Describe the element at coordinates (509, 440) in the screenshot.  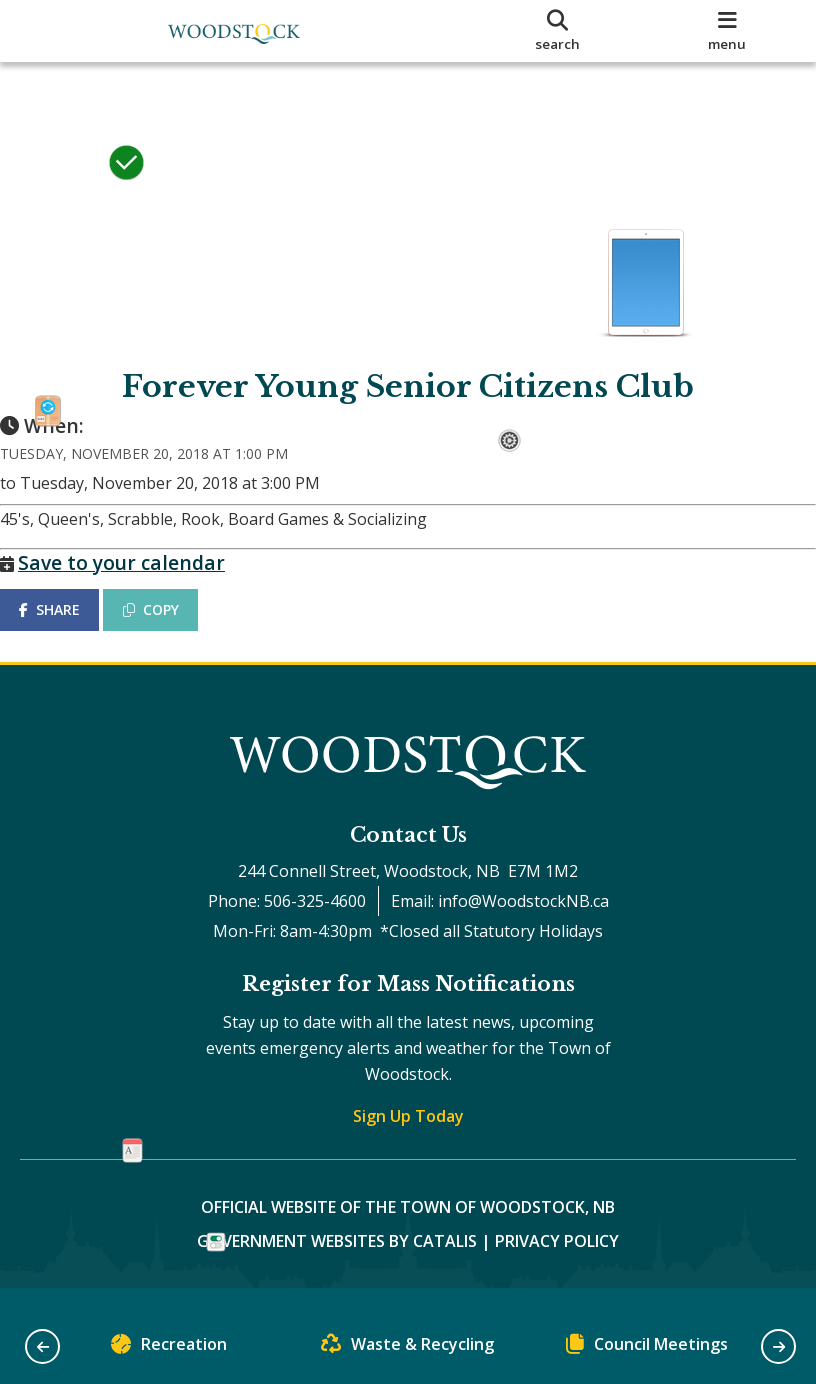
I see `view or edit file properties` at that location.